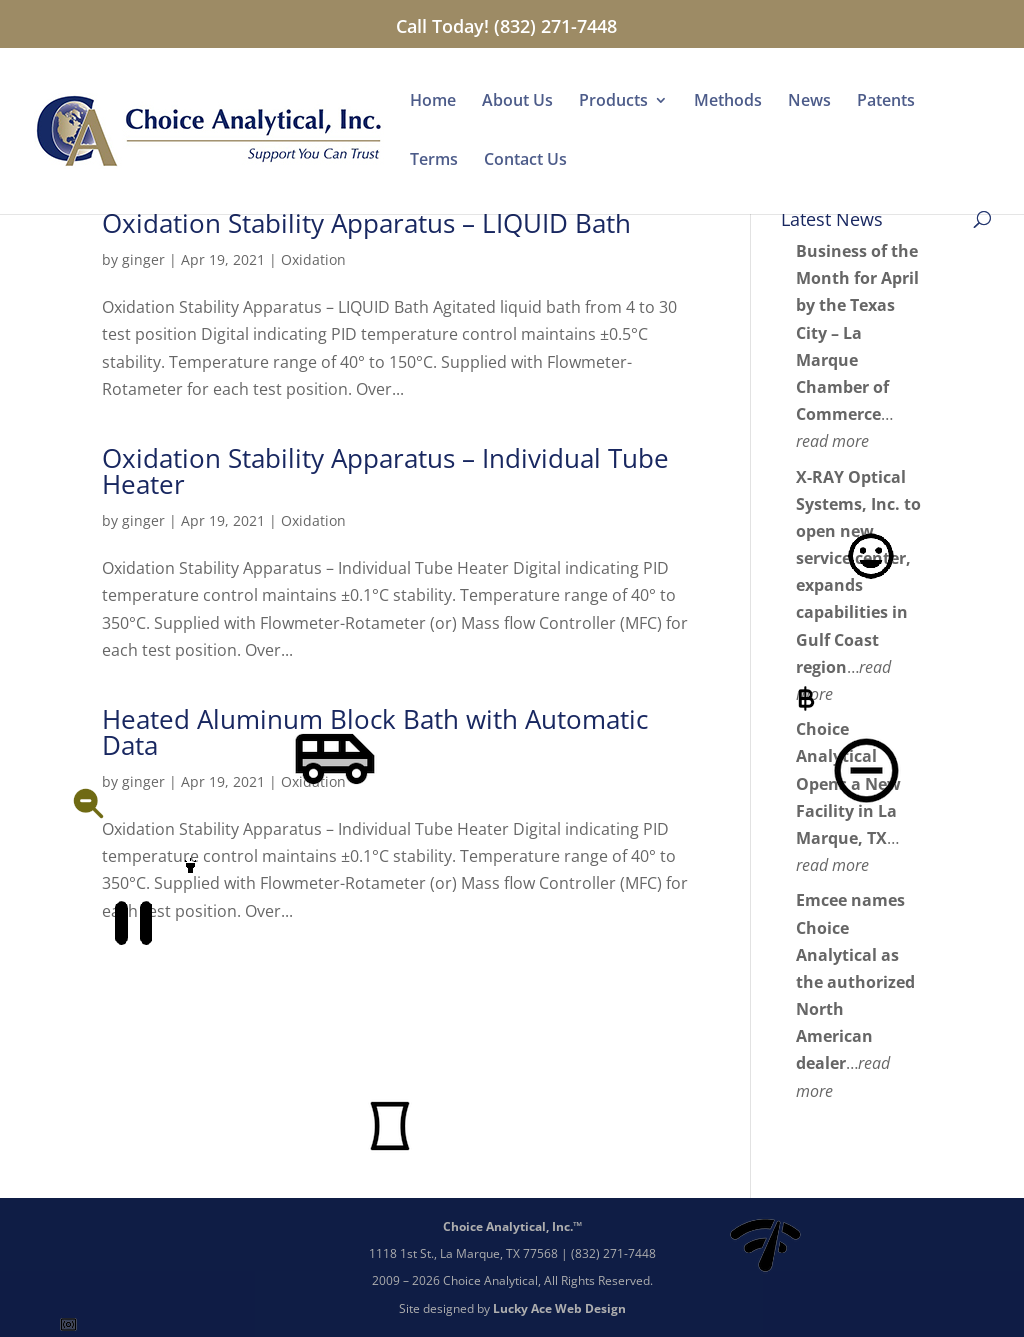 This screenshot has height=1337, width=1024. What do you see at coordinates (866, 770) in the screenshot?
I see `enable do not disturb mode` at bounding box center [866, 770].